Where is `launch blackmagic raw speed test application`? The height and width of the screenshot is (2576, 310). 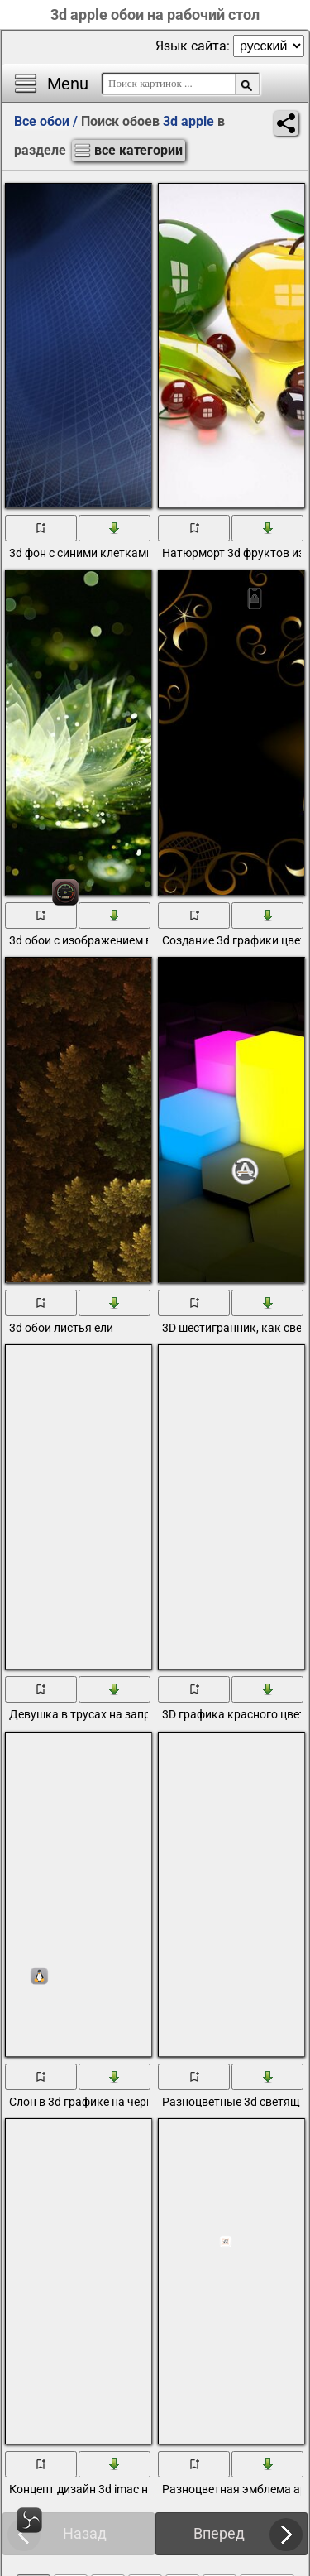 launch blackmagic raw speed test application is located at coordinates (65, 892).